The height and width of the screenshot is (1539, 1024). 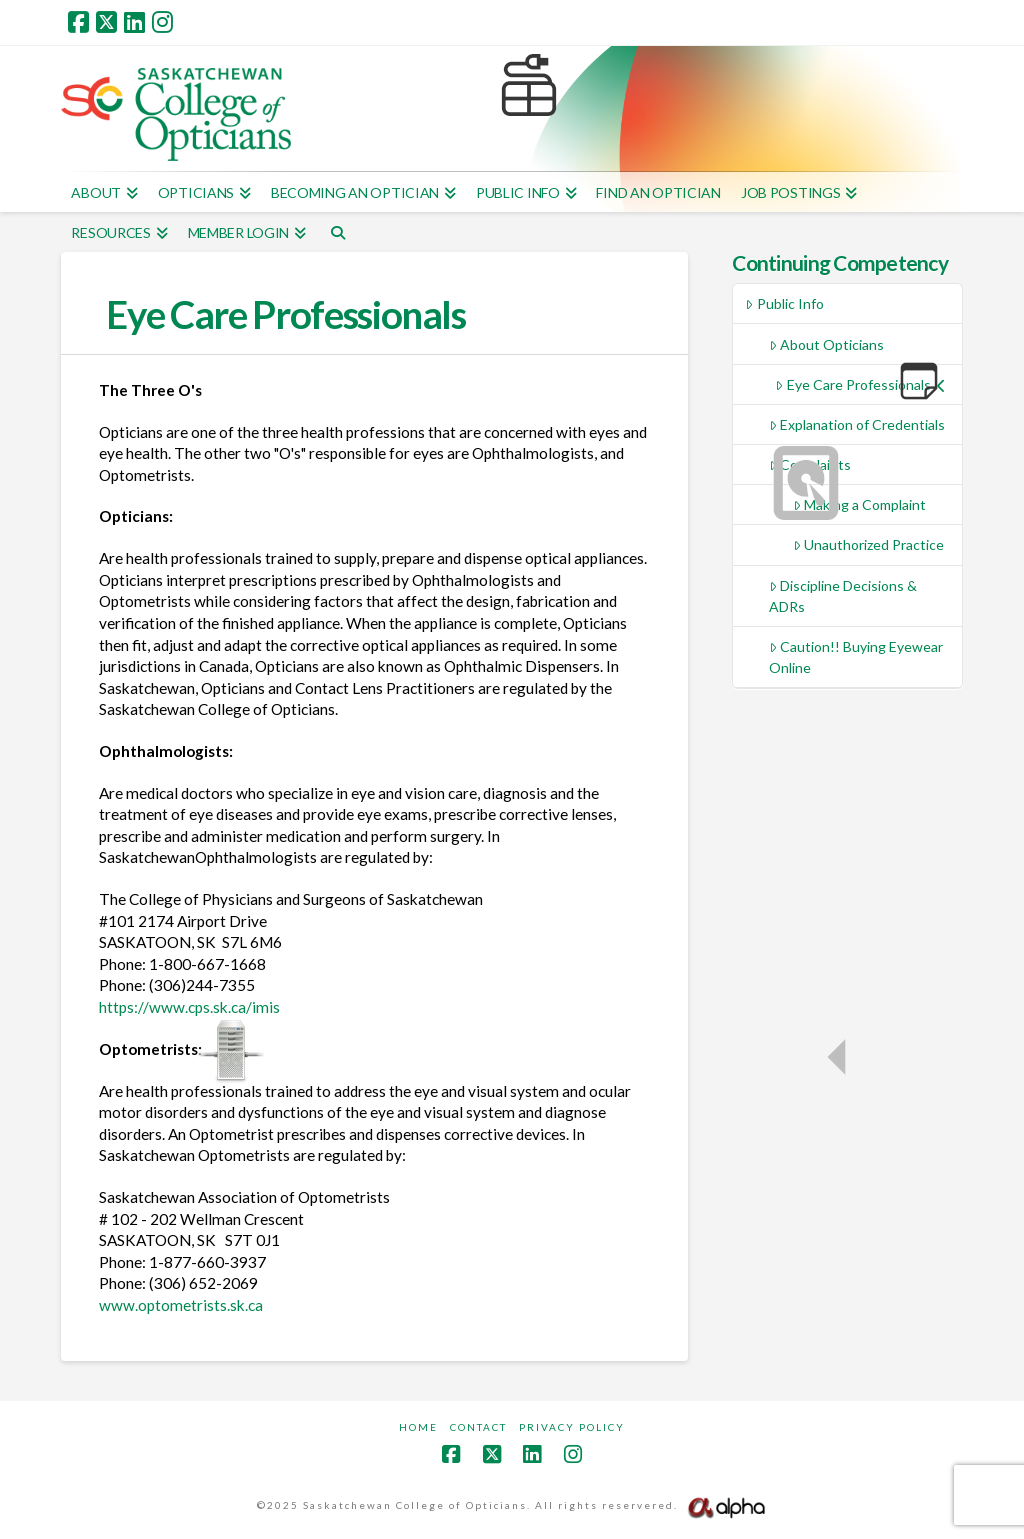 I want to click on access network server settings, so click(x=231, y=1051).